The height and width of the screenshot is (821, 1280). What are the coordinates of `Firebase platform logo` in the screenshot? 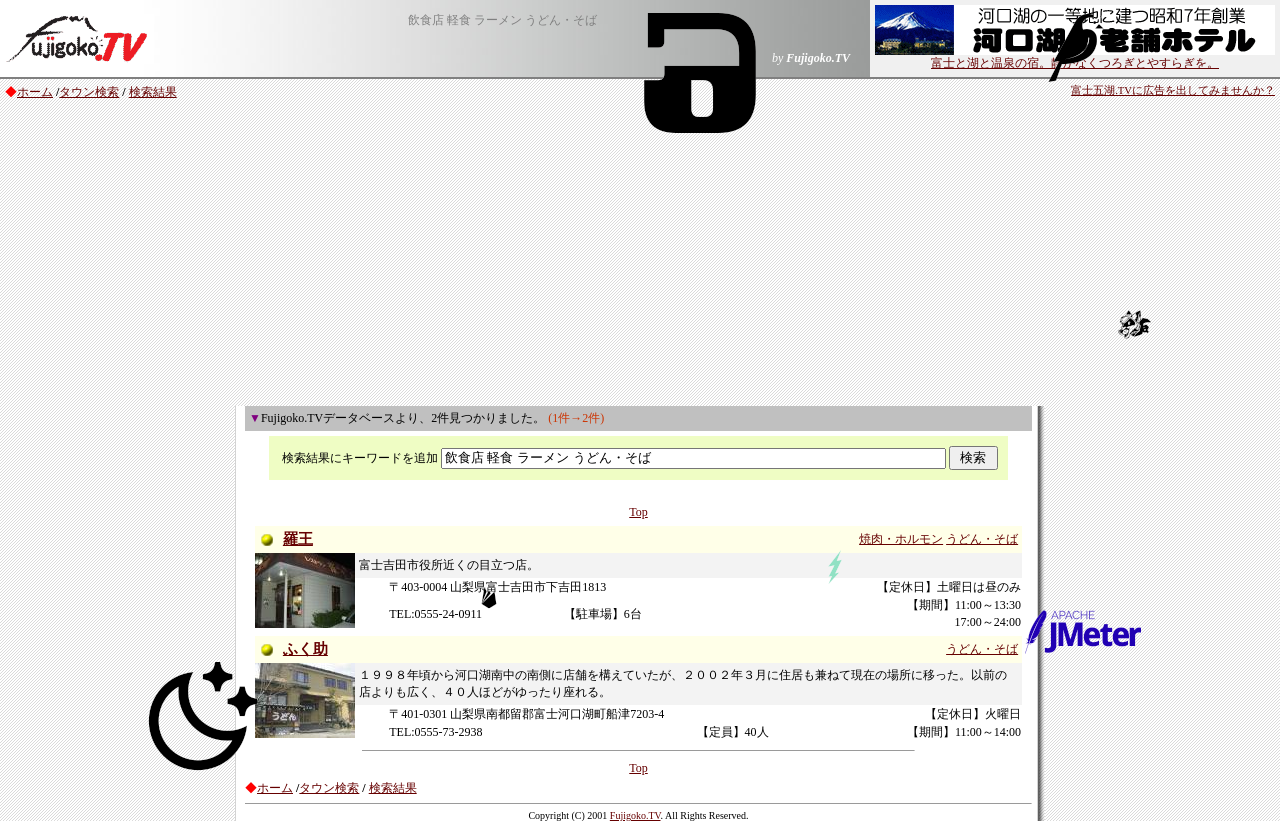 It's located at (489, 598).